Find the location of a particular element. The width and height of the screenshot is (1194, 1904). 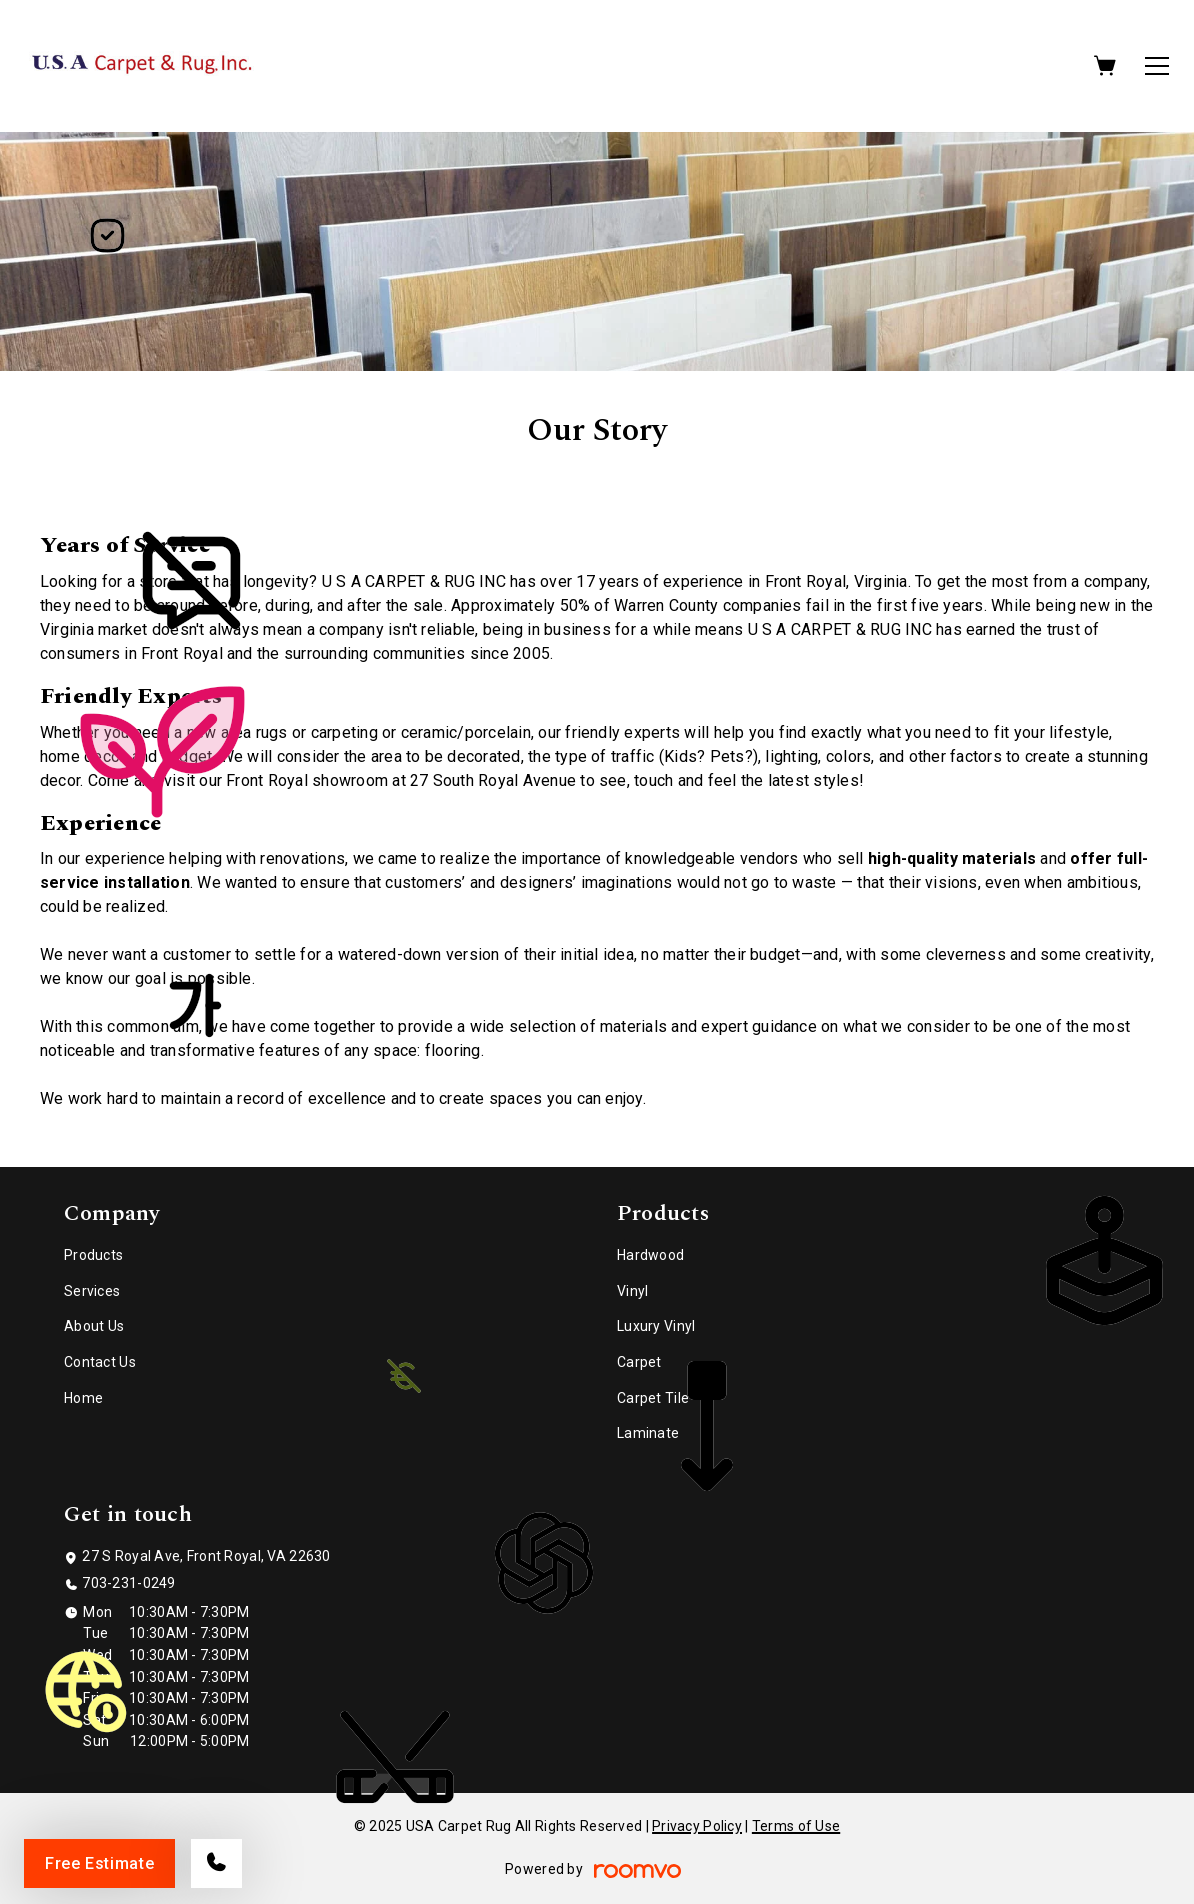

view hockey scores and updates is located at coordinates (395, 1757).